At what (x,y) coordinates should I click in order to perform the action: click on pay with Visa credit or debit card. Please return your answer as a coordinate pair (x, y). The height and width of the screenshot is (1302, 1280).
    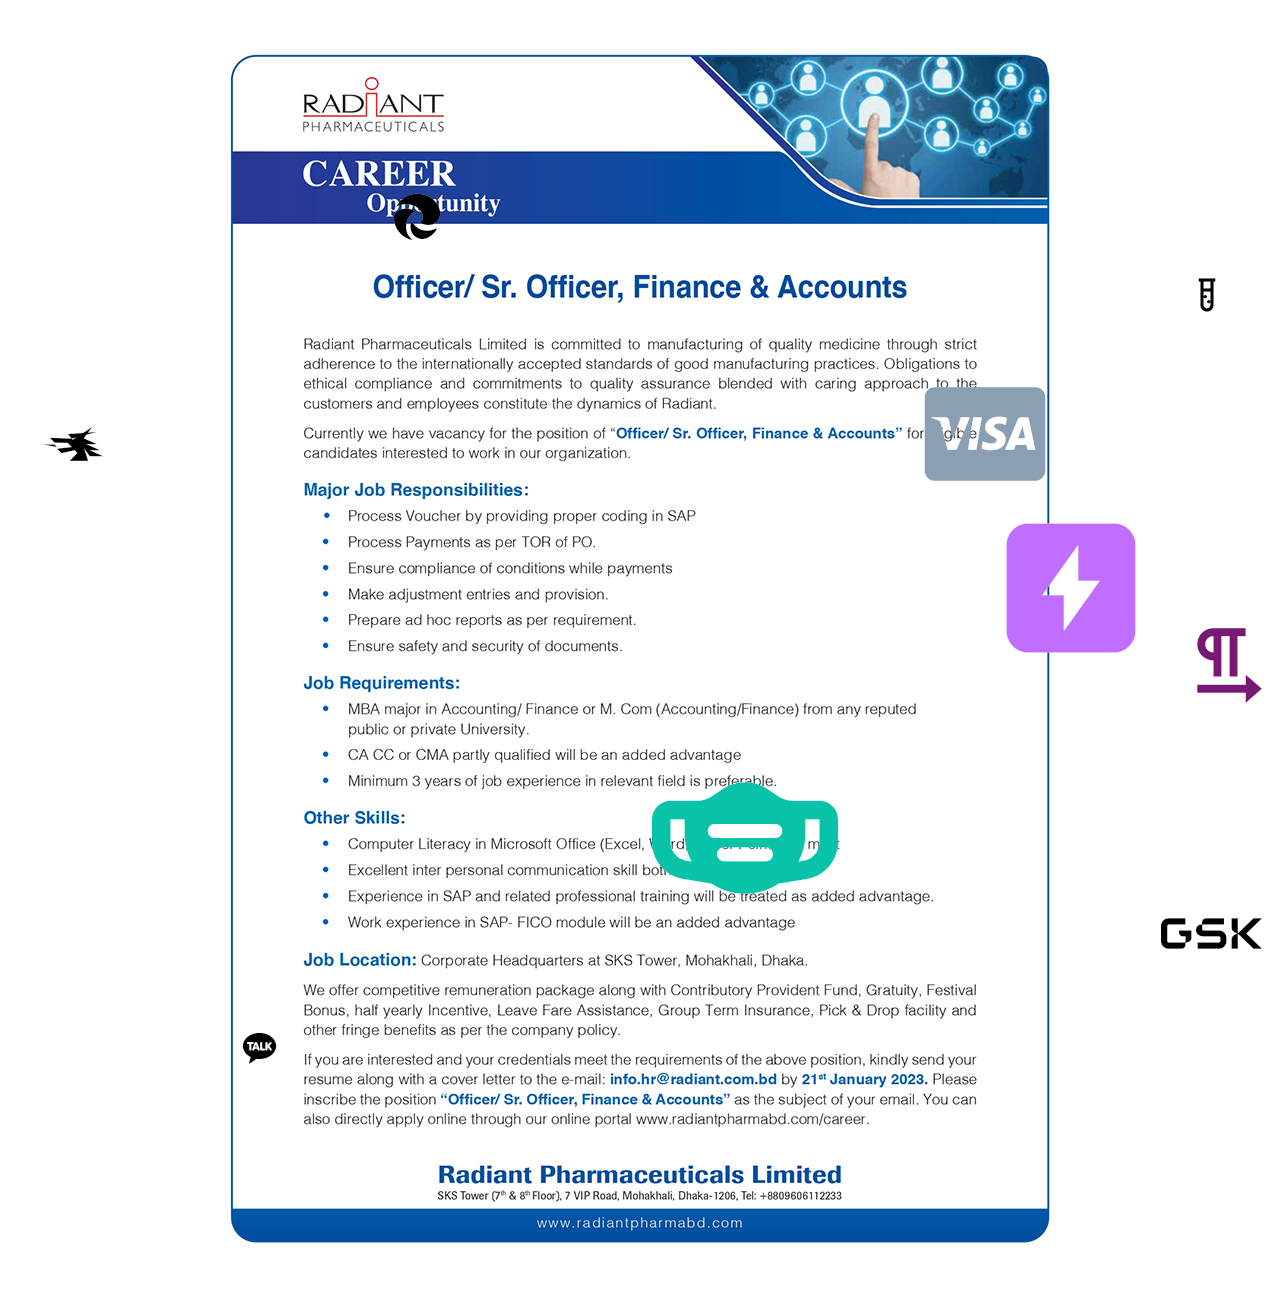
    Looking at the image, I should click on (985, 434).